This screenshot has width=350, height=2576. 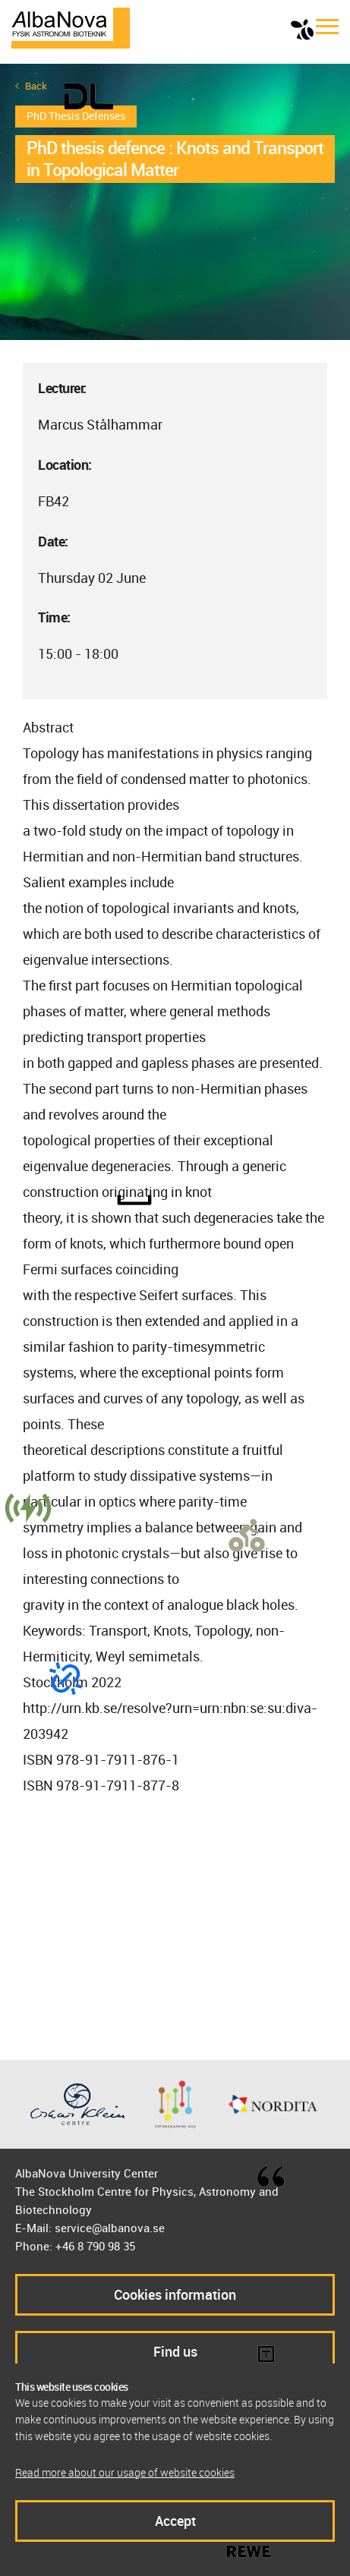 I want to click on unlink or break a connected URL, so click(x=65, y=1678).